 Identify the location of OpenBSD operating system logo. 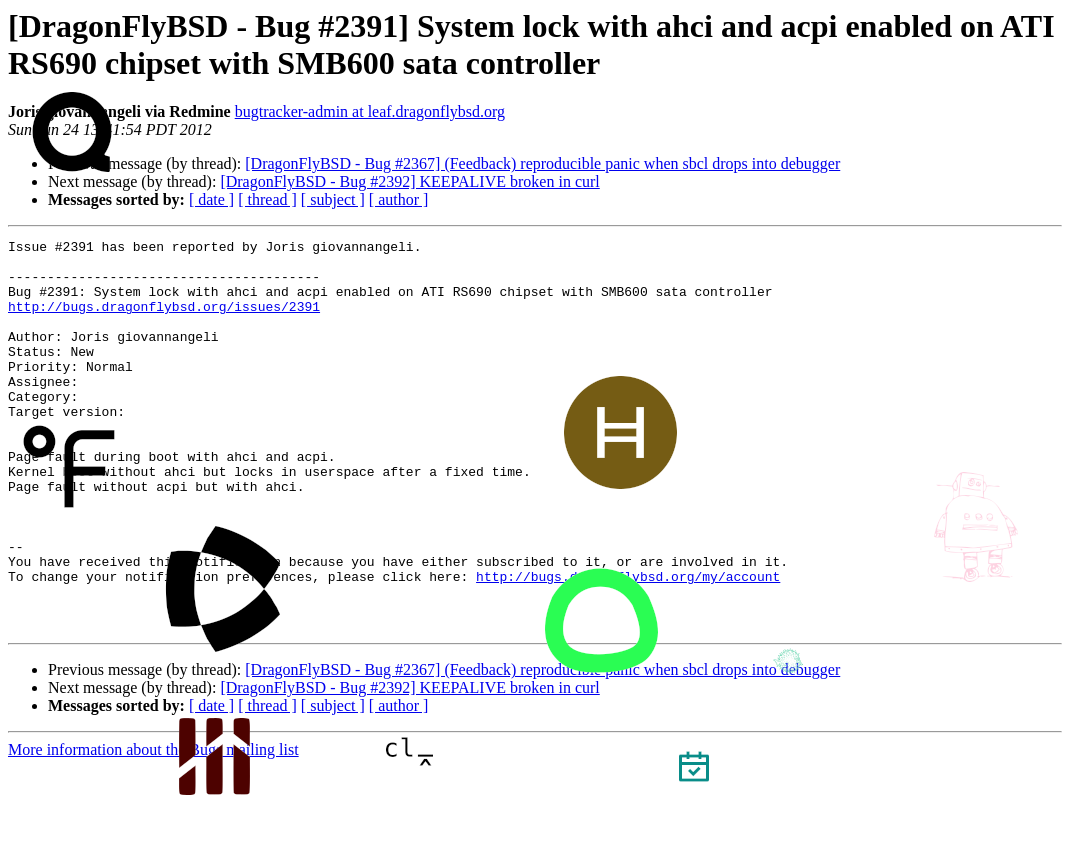
(788, 661).